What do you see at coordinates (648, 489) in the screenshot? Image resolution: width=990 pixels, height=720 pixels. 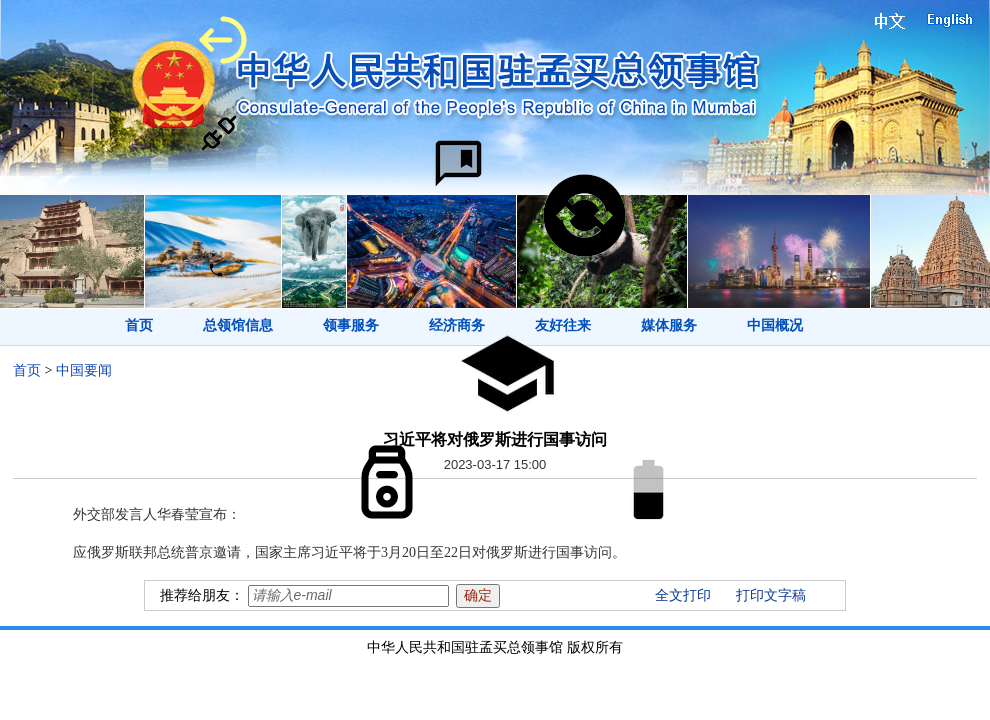 I see `indicates battery is at 50% charge` at bounding box center [648, 489].